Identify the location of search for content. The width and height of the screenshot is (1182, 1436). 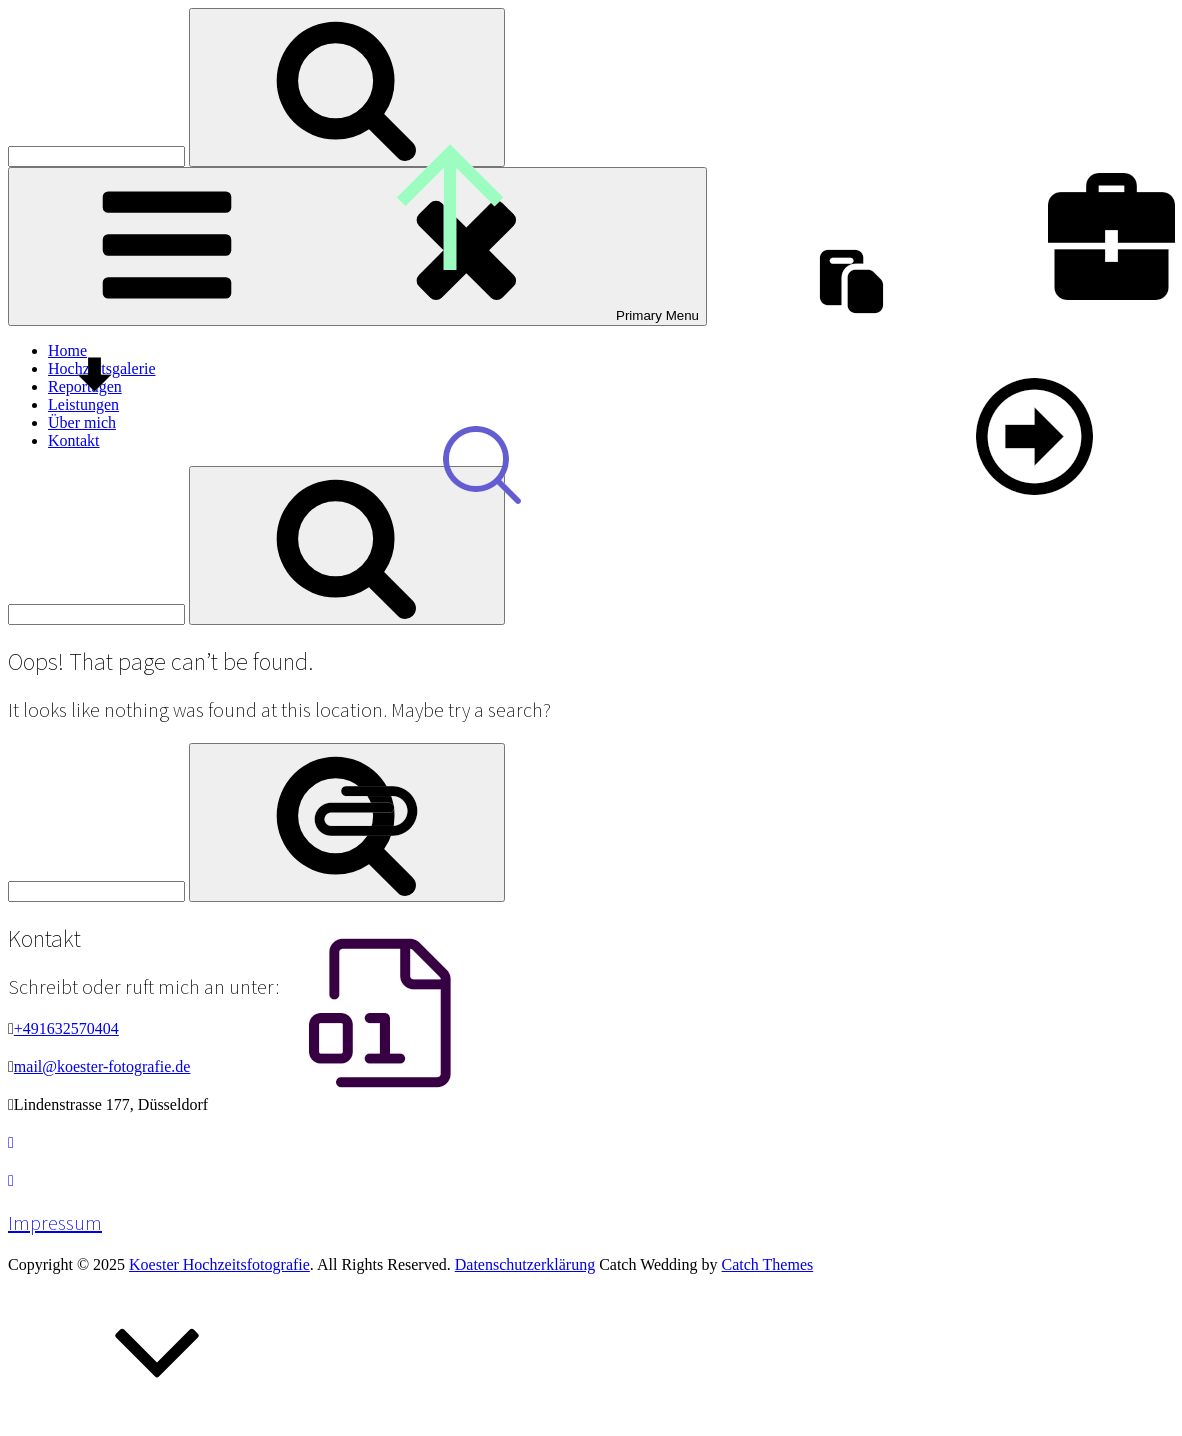
(482, 465).